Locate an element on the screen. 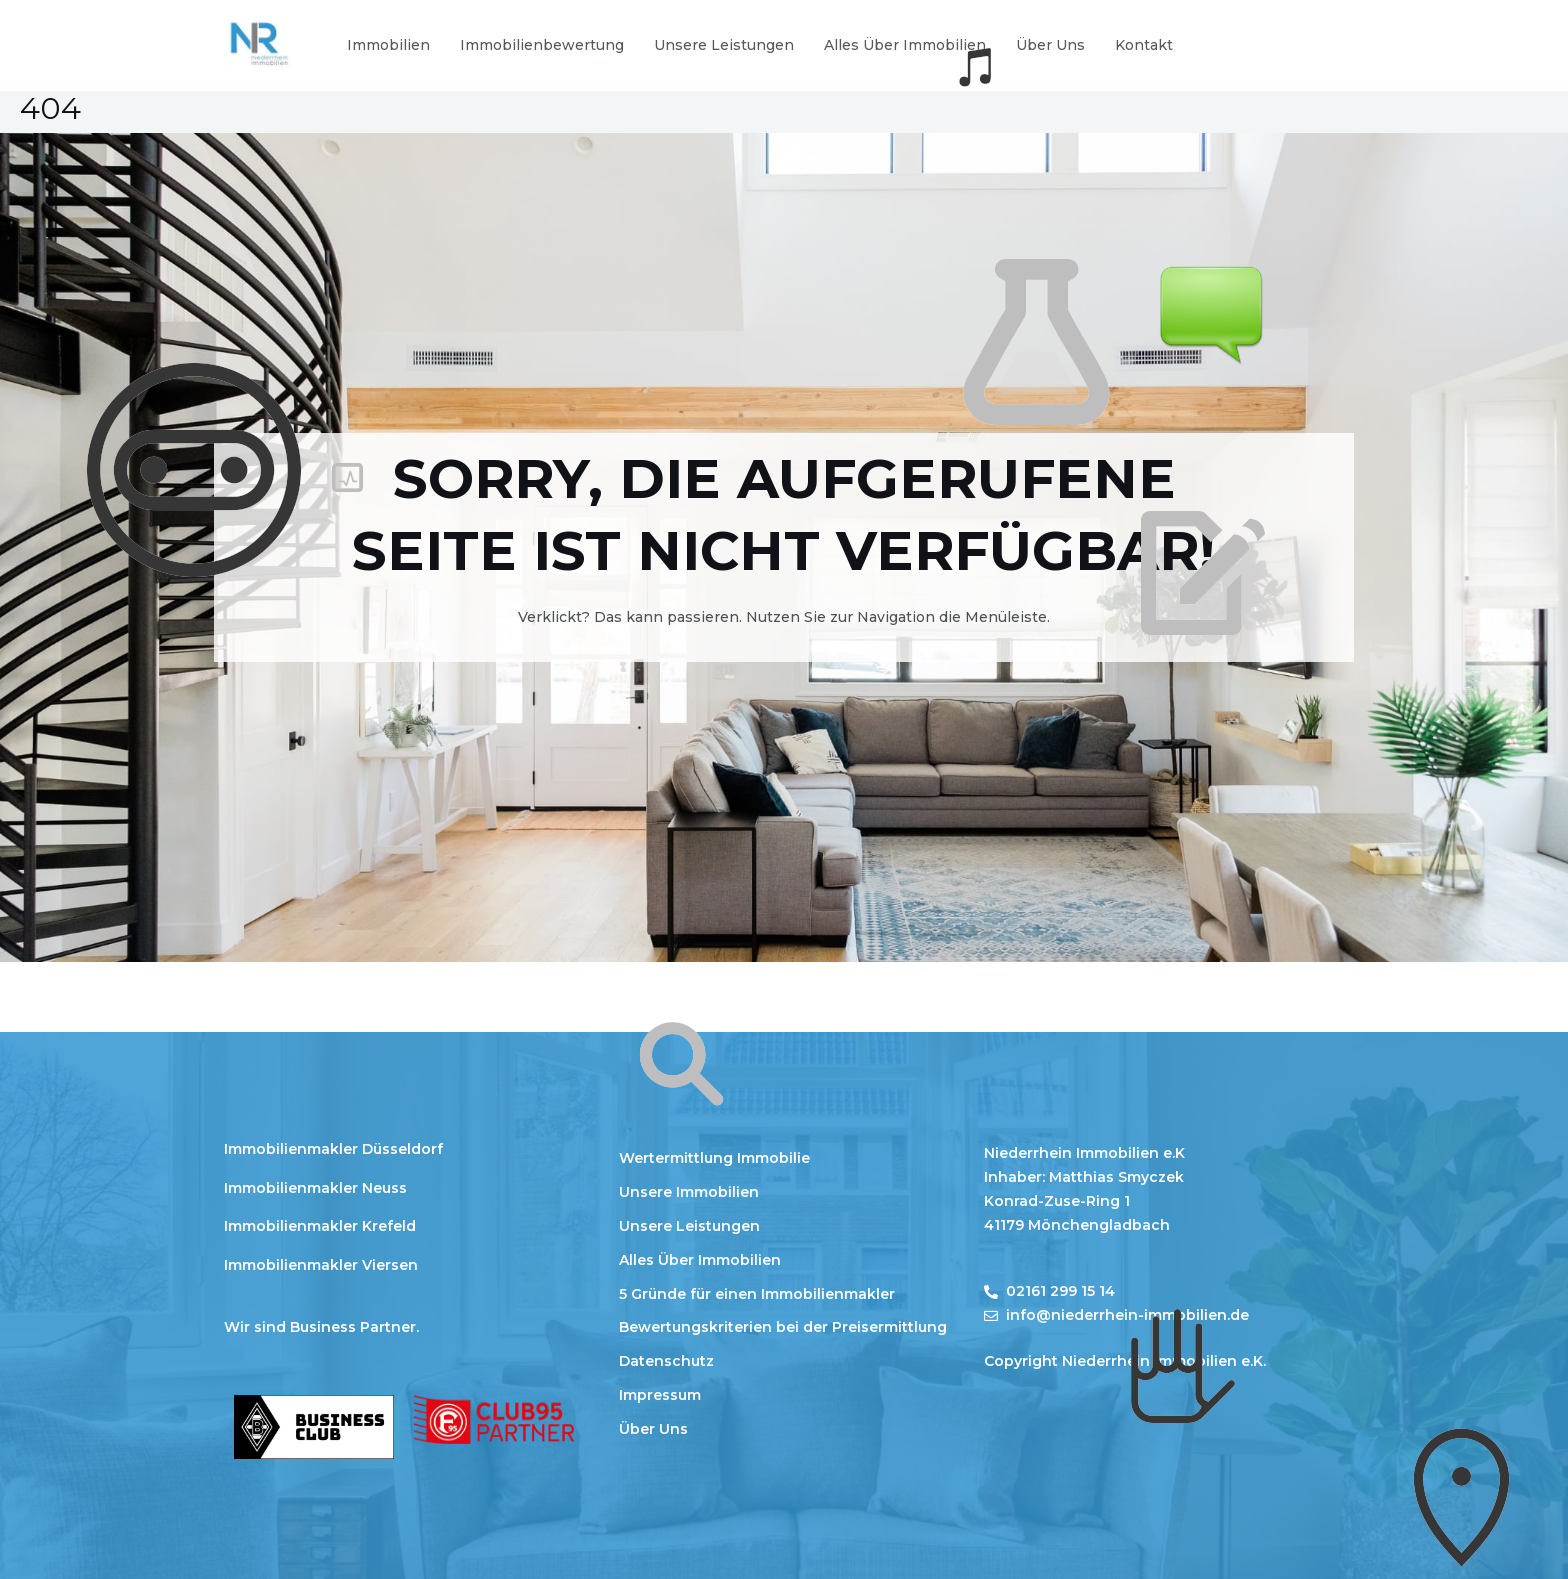 This screenshot has height=1579, width=1568. indicates user is online and available is located at coordinates (1212, 314).